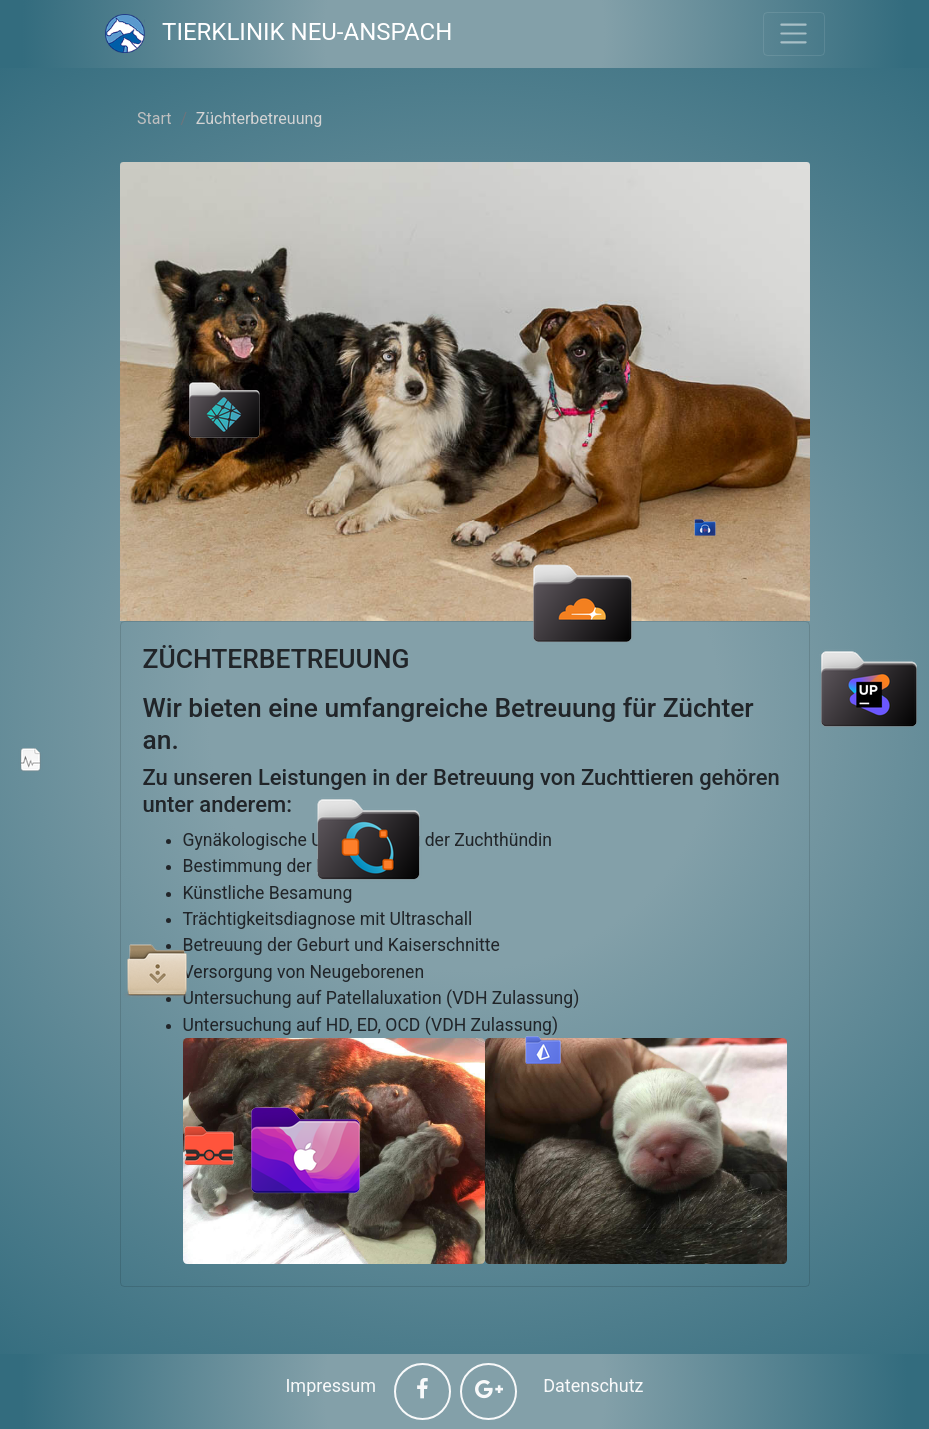 This screenshot has width=929, height=1429. Describe the element at coordinates (157, 973) in the screenshot. I see `access your downloads folder` at that location.